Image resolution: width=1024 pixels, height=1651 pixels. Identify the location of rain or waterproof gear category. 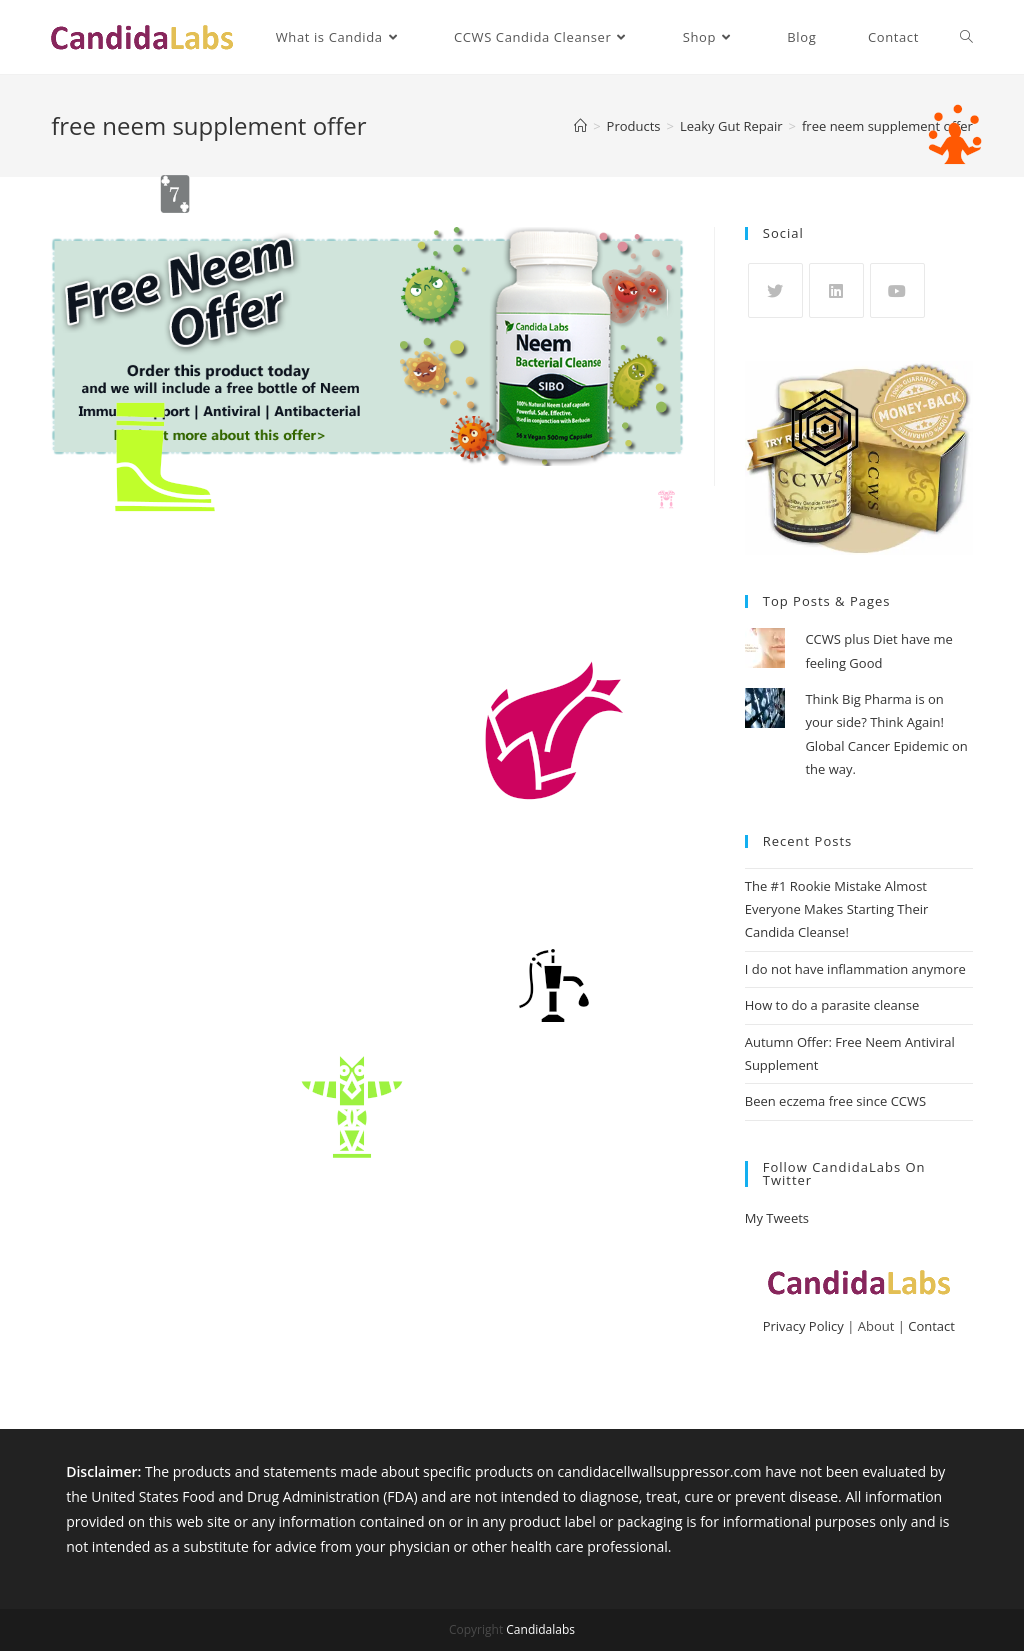
(165, 457).